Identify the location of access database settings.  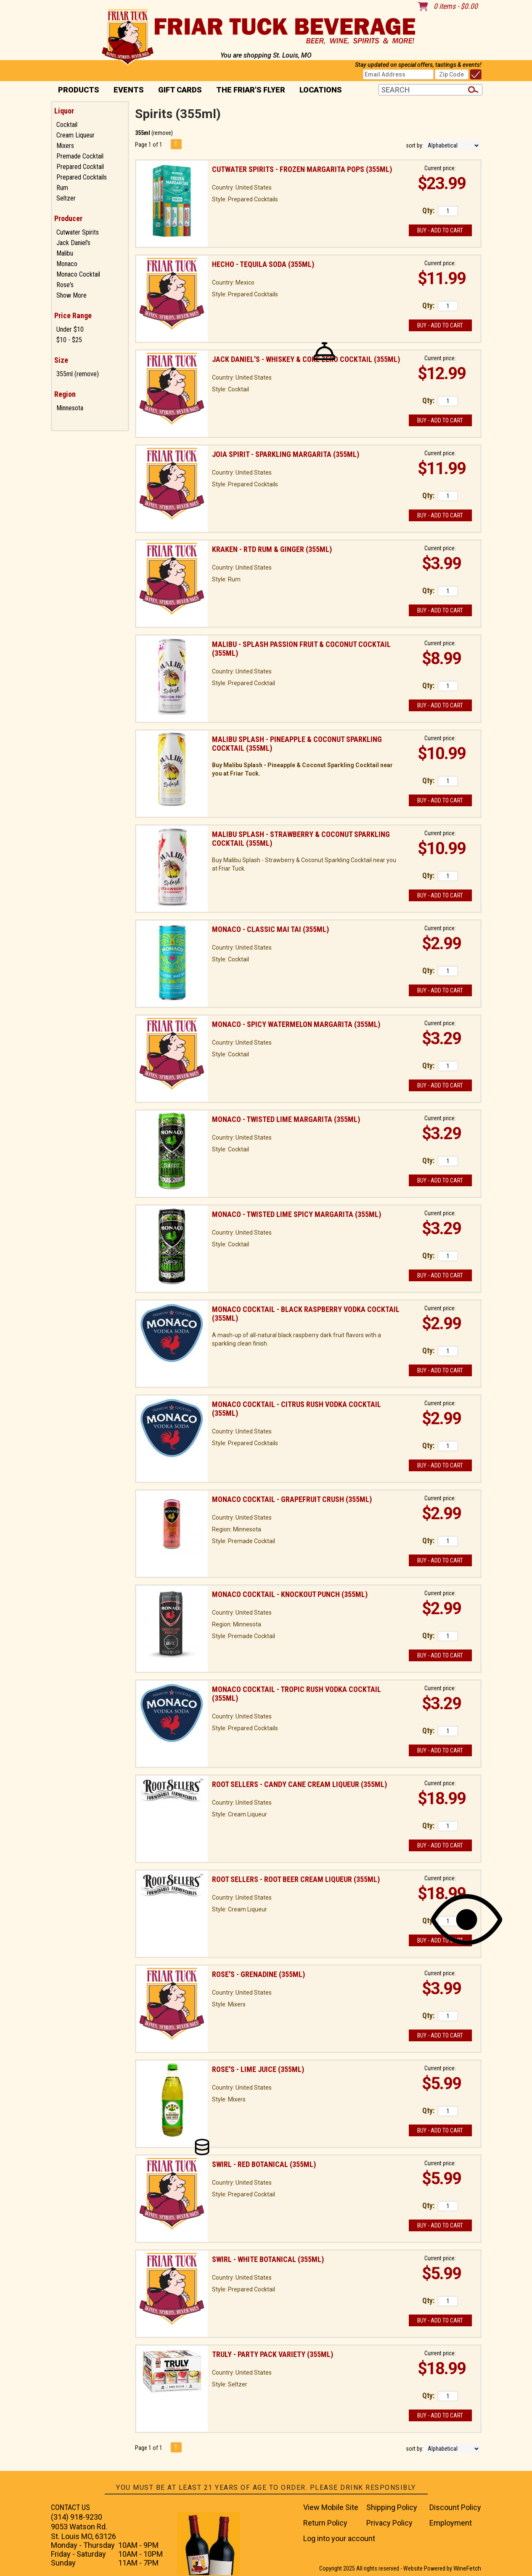
(202, 2147).